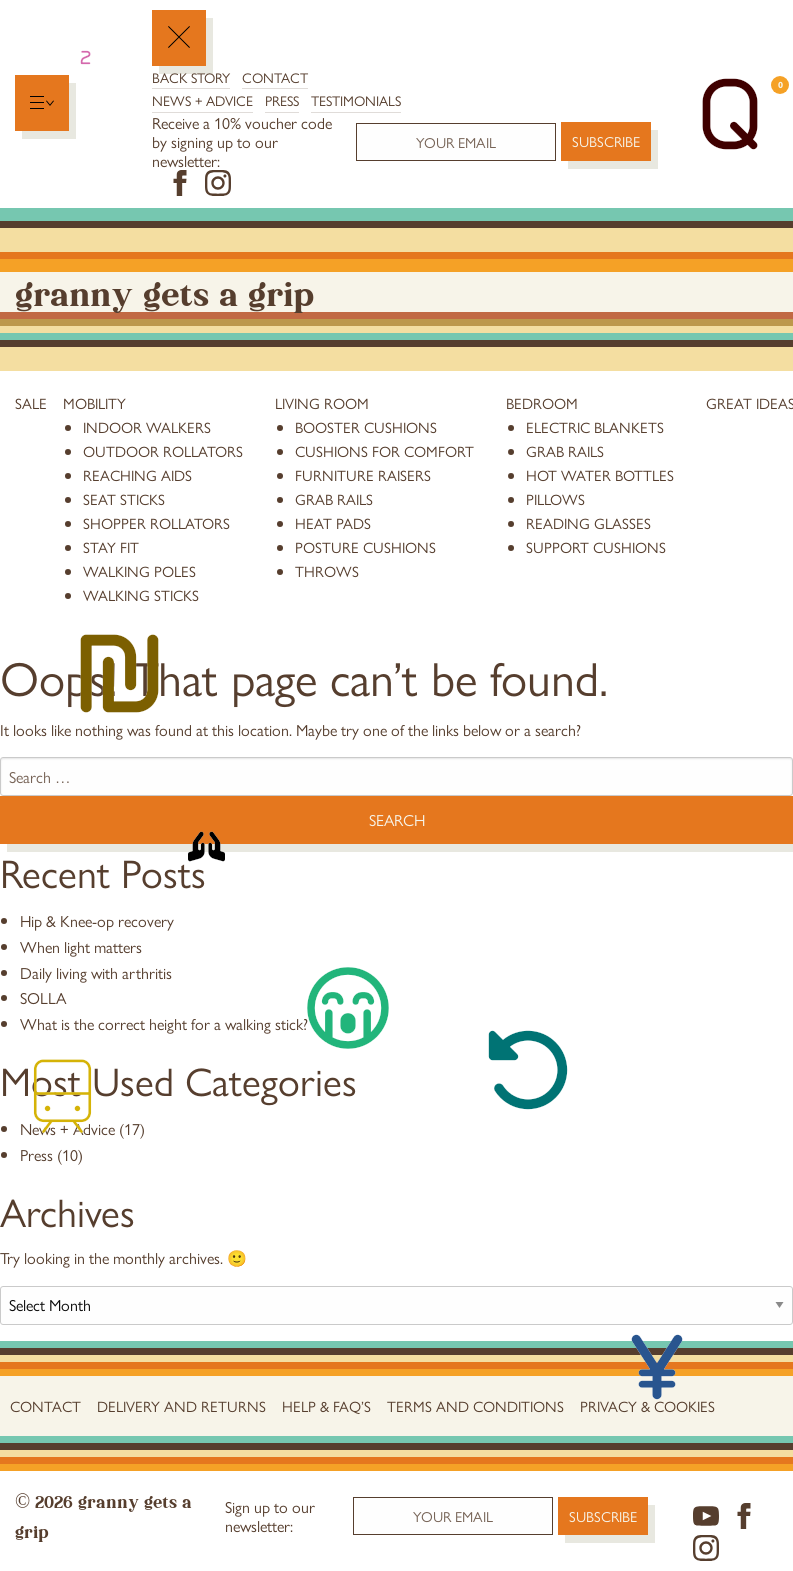 The width and height of the screenshot is (793, 1571). I want to click on indicates the number 2 or second item in a list, so click(85, 57).